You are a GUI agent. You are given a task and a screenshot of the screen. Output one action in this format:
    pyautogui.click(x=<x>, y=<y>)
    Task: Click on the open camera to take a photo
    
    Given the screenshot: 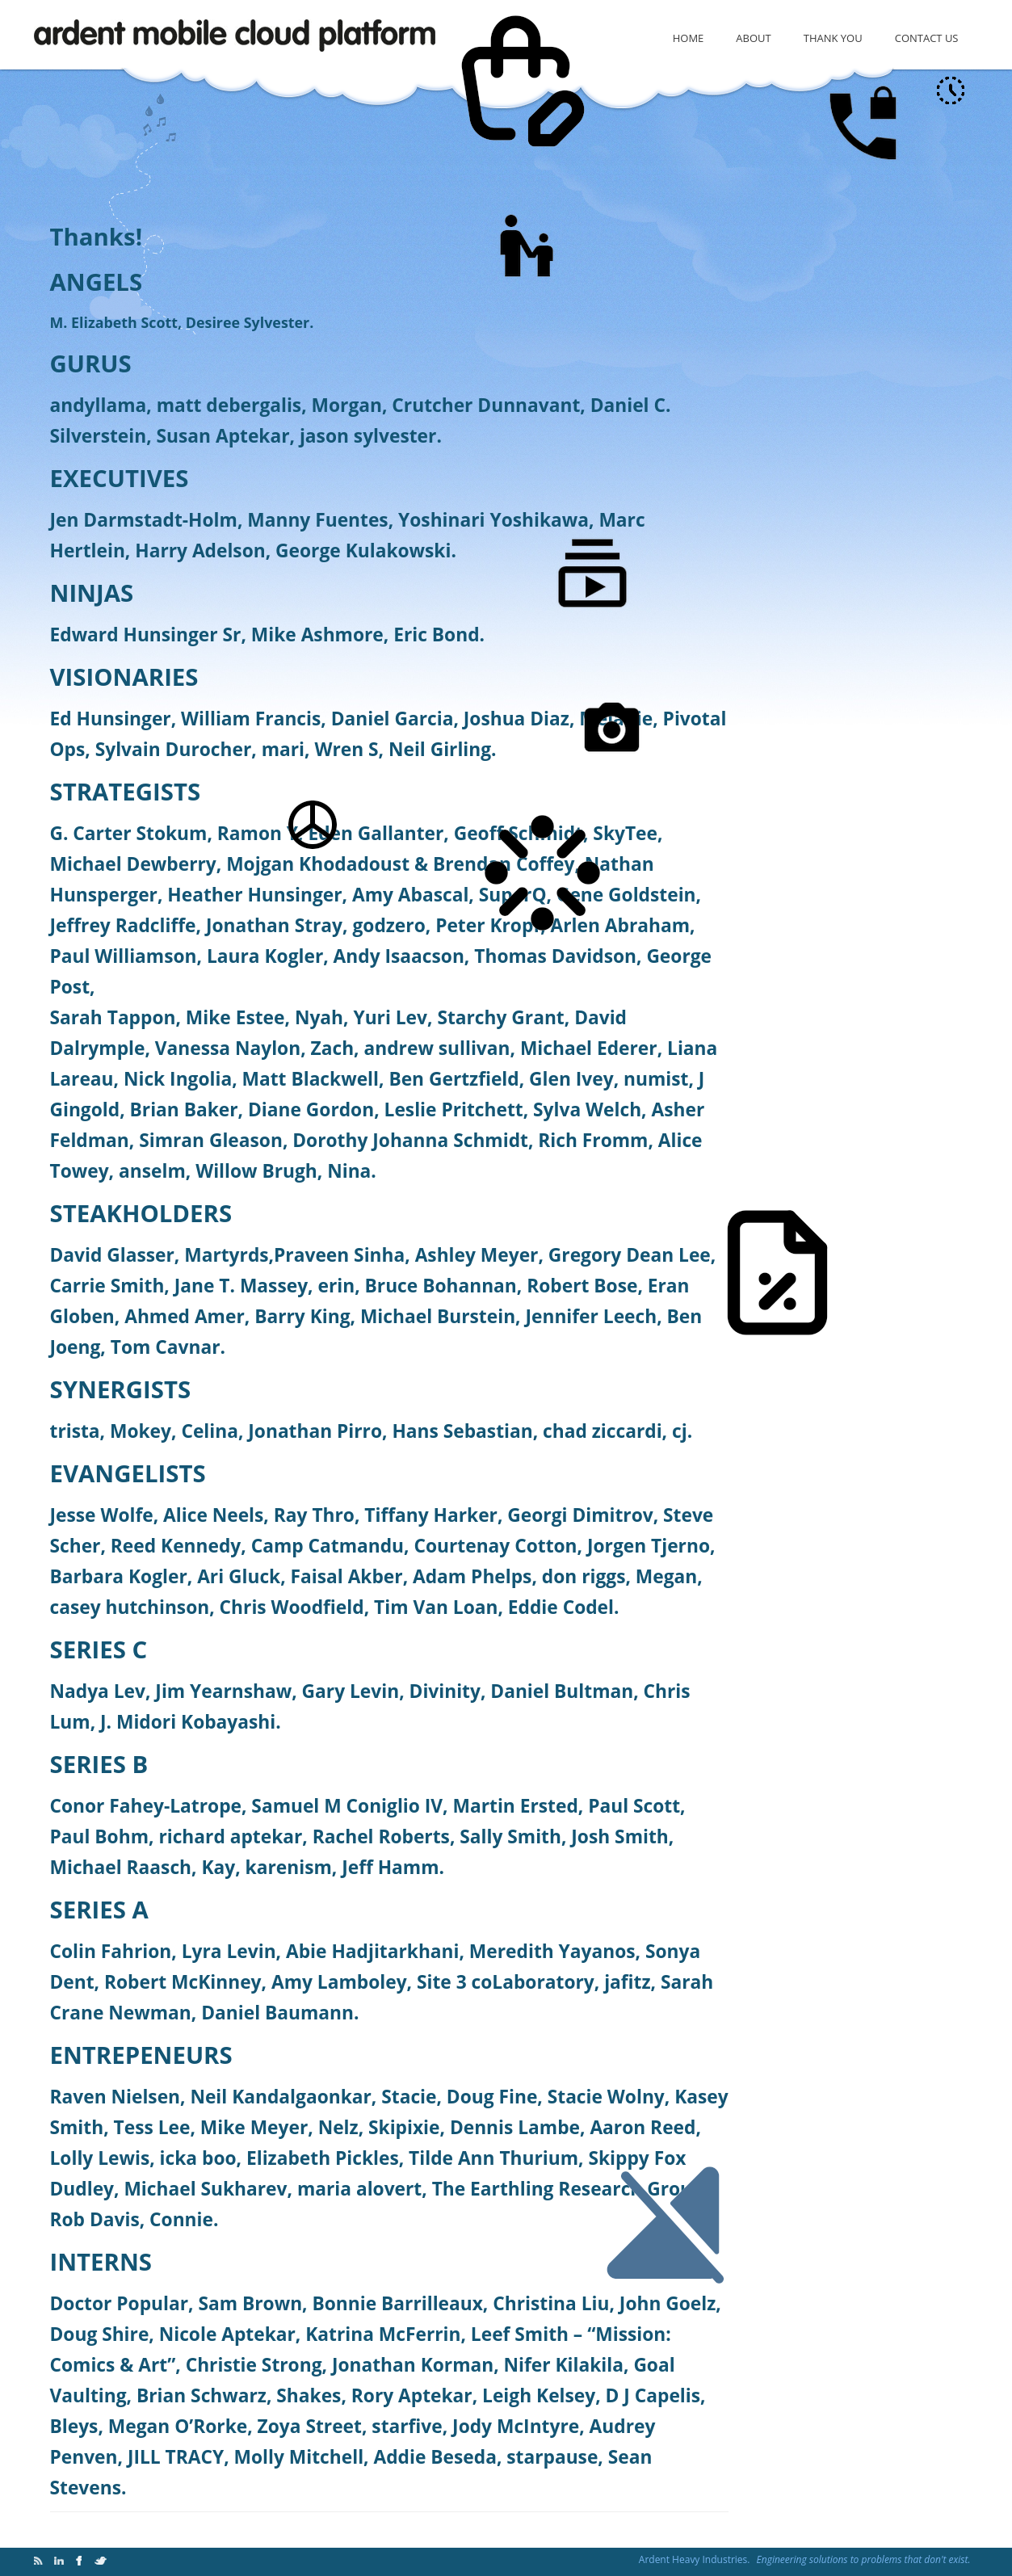 What is the action you would take?
    pyautogui.click(x=611, y=729)
    